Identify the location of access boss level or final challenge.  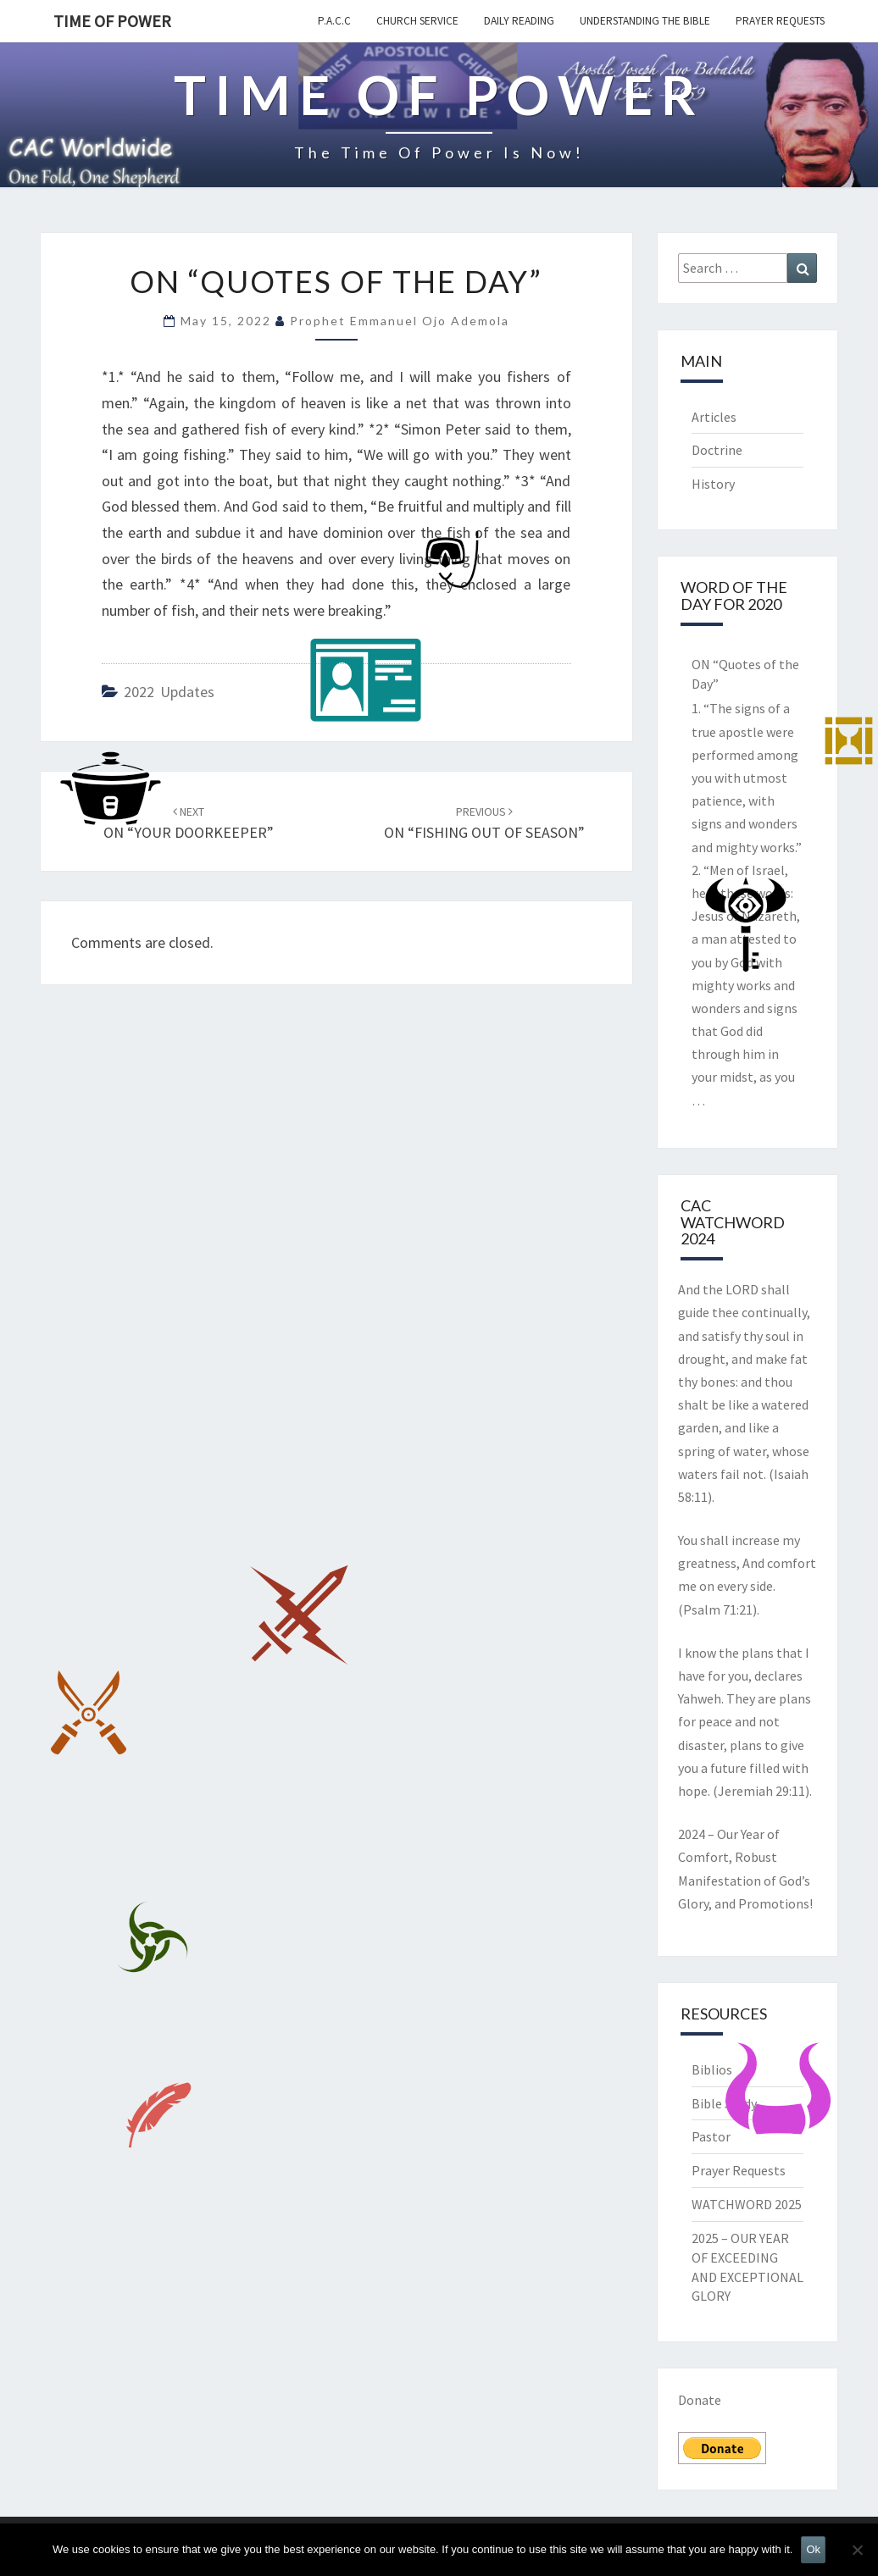
(746, 924).